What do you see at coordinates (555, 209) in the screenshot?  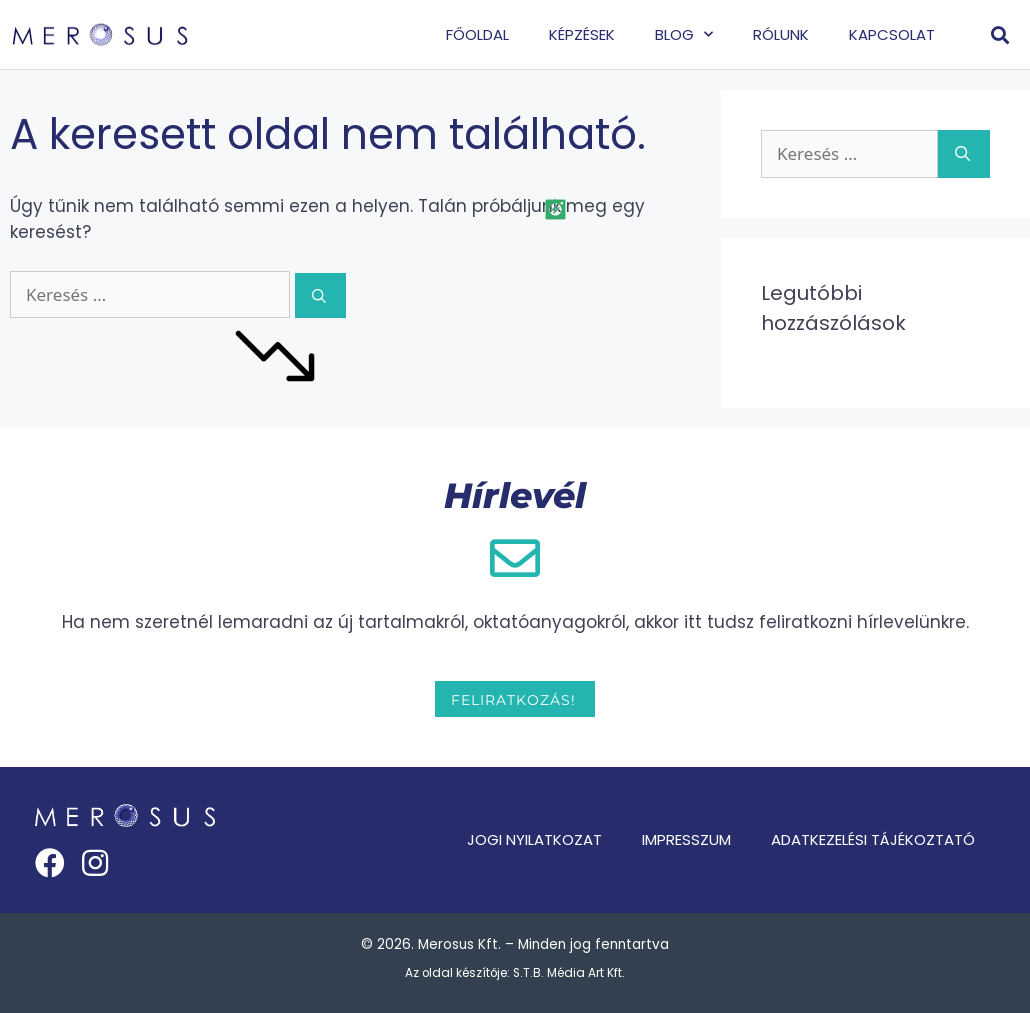 I see `access laundry or washing machine controls` at bounding box center [555, 209].